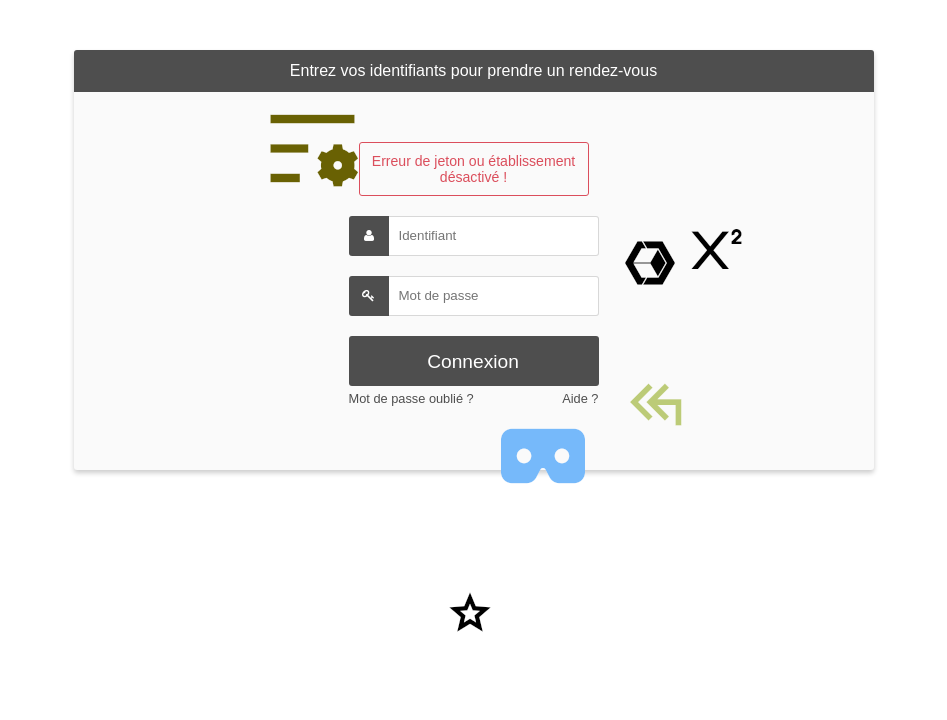 This screenshot has height=720, width=947. What do you see at coordinates (714, 249) in the screenshot?
I see `format selected text as superscript` at bounding box center [714, 249].